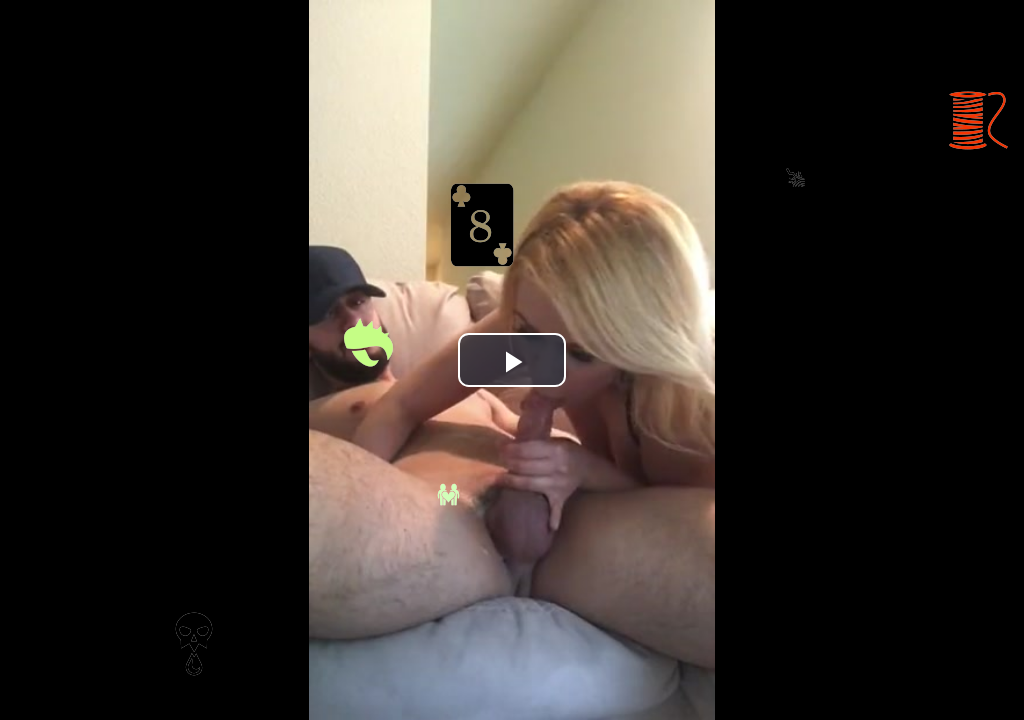 This screenshot has width=1024, height=720. I want to click on indicates a romantic relationship or couple status, so click(448, 494).